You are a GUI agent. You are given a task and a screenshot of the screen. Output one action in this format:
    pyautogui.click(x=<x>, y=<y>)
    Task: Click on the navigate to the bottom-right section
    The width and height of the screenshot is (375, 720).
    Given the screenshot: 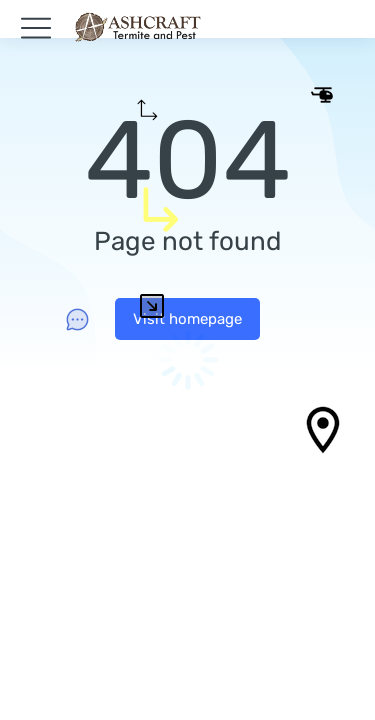 What is the action you would take?
    pyautogui.click(x=152, y=306)
    